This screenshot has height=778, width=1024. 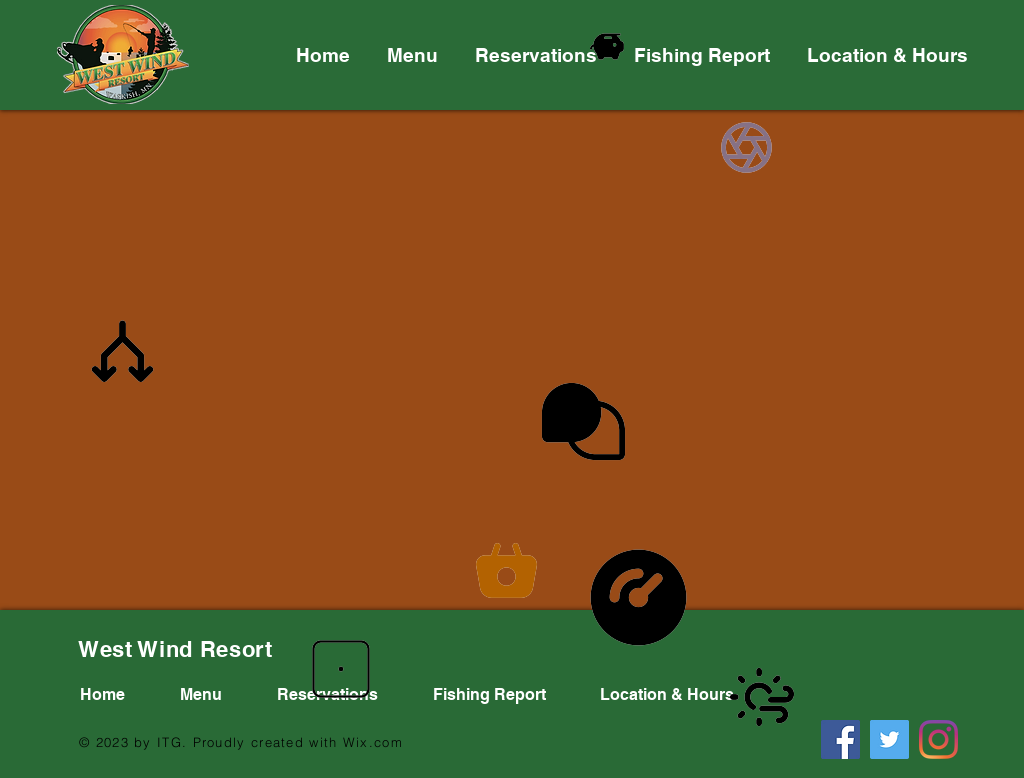 What do you see at coordinates (341, 669) in the screenshot?
I see `indicates a roll result of one` at bounding box center [341, 669].